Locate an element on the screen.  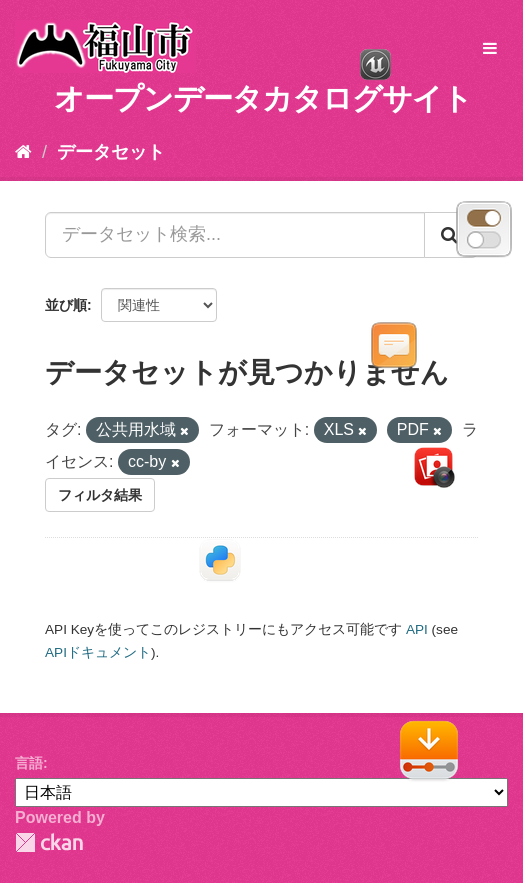
open empathy messaging app is located at coordinates (394, 345).